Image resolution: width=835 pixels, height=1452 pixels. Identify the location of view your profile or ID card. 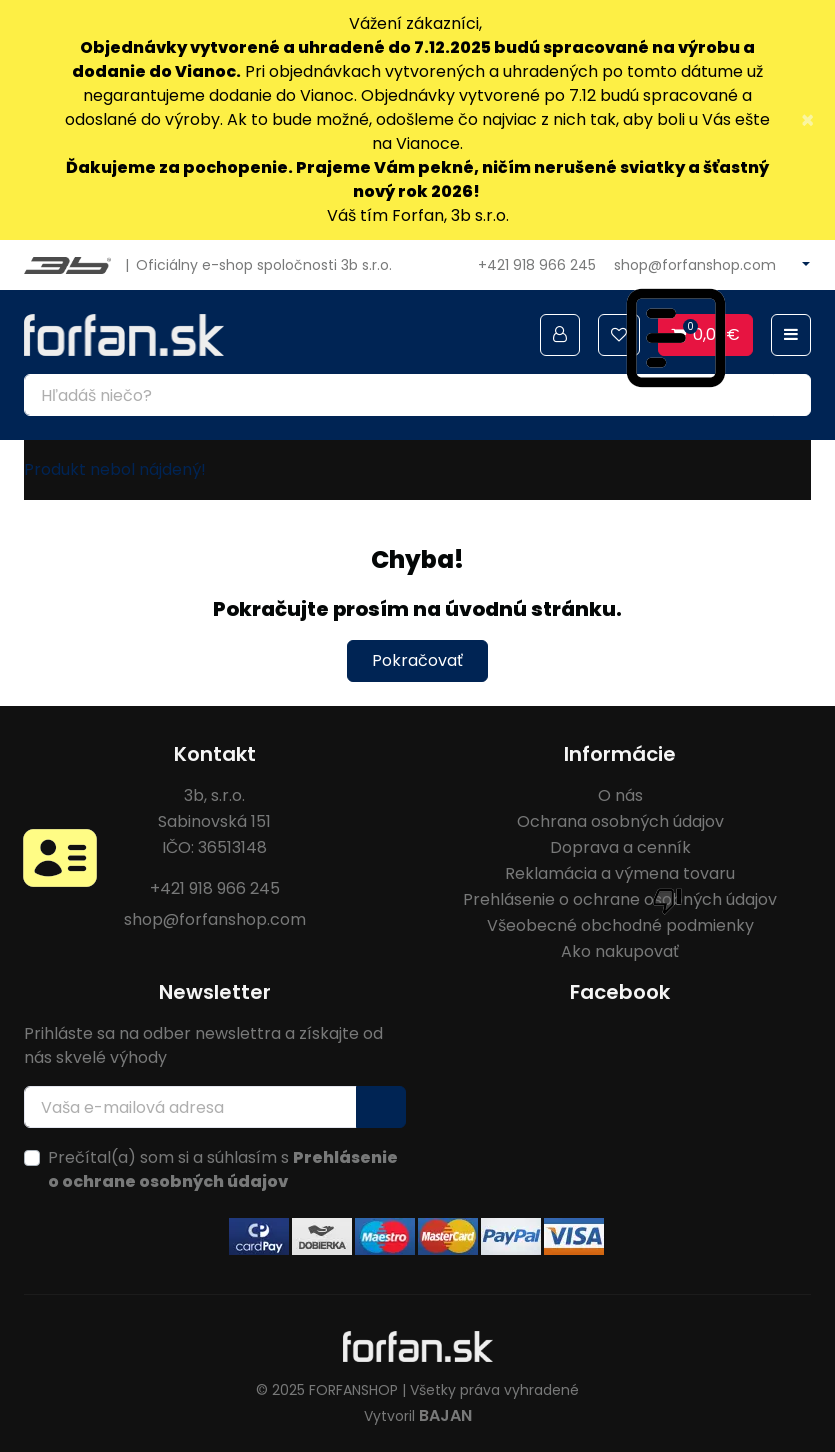
(60, 858).